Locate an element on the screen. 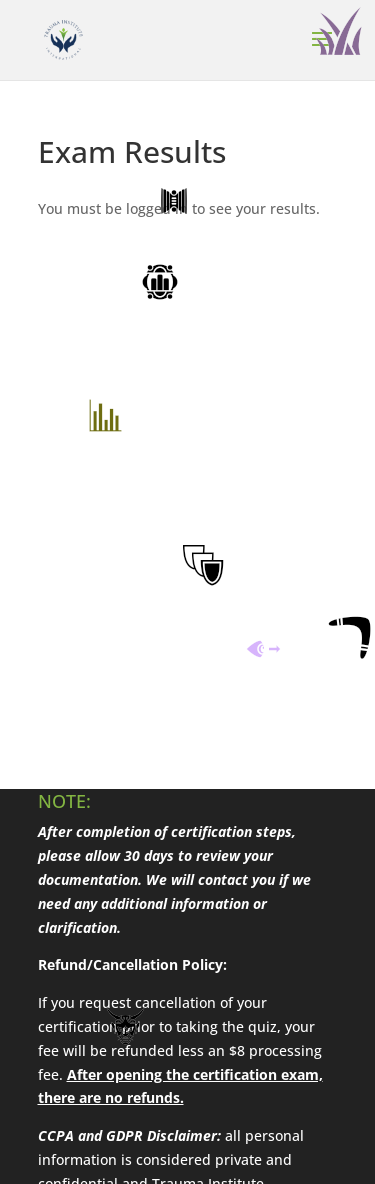 The width and height of the screenshot is (375, 1184). view statistical data or analytics is located at coordinates (105, 415).